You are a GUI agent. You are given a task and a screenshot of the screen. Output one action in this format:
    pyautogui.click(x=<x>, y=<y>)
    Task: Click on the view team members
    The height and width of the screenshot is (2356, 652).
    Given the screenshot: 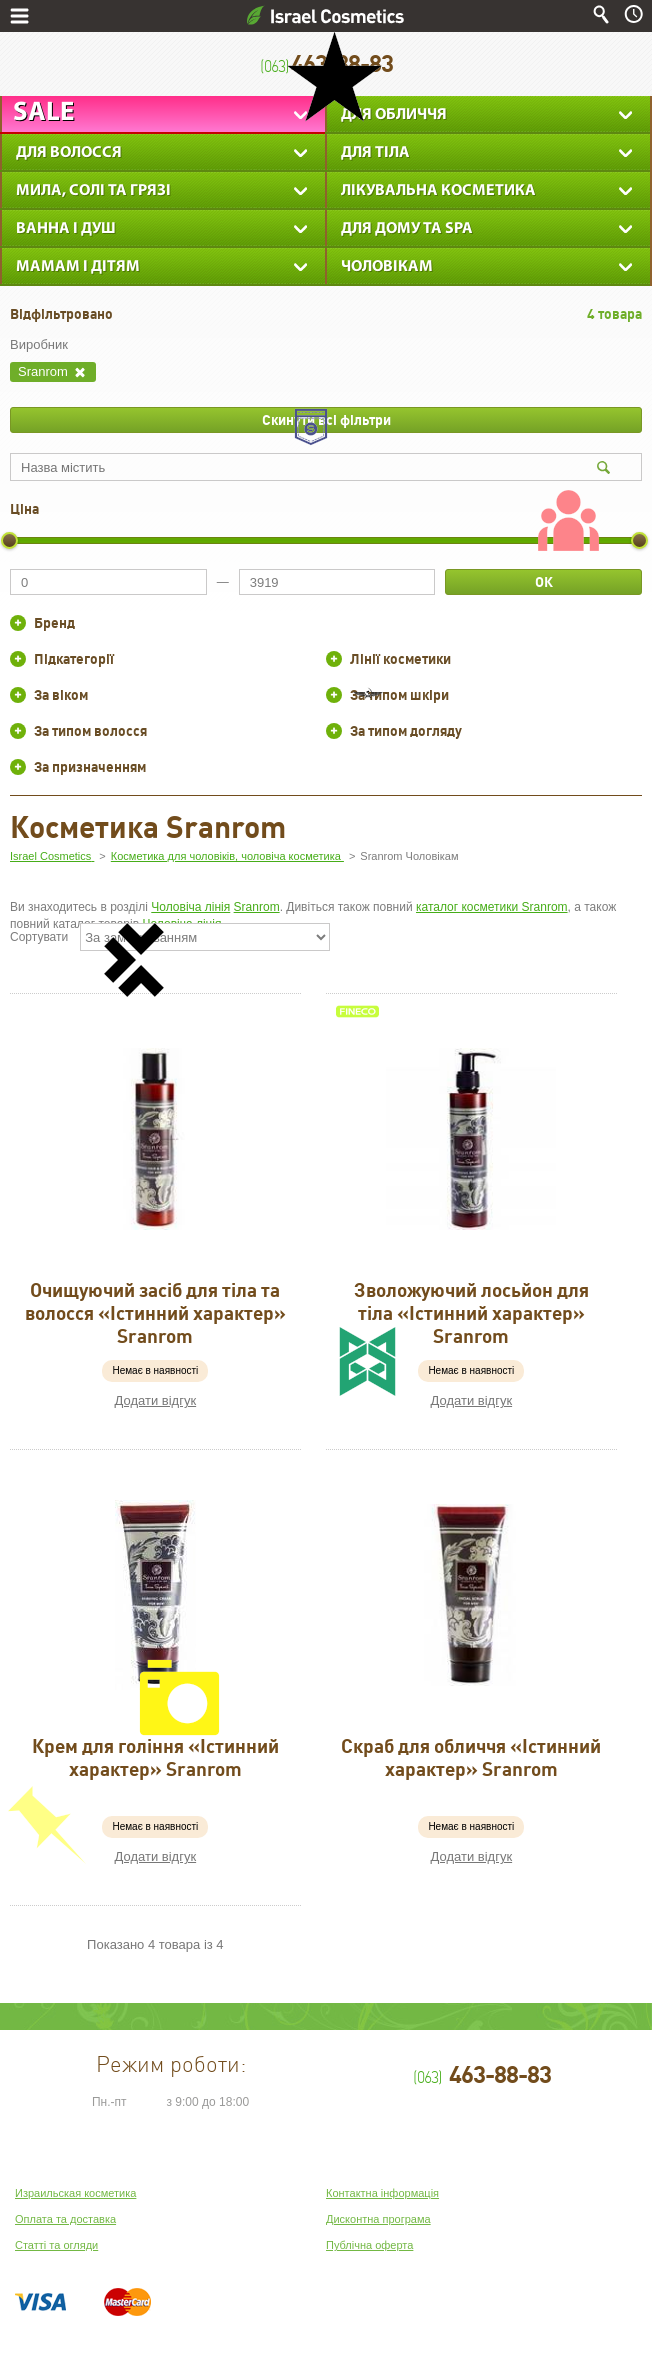 What is the action you would take?
    pyautogui.click(x=568, y=520)
    